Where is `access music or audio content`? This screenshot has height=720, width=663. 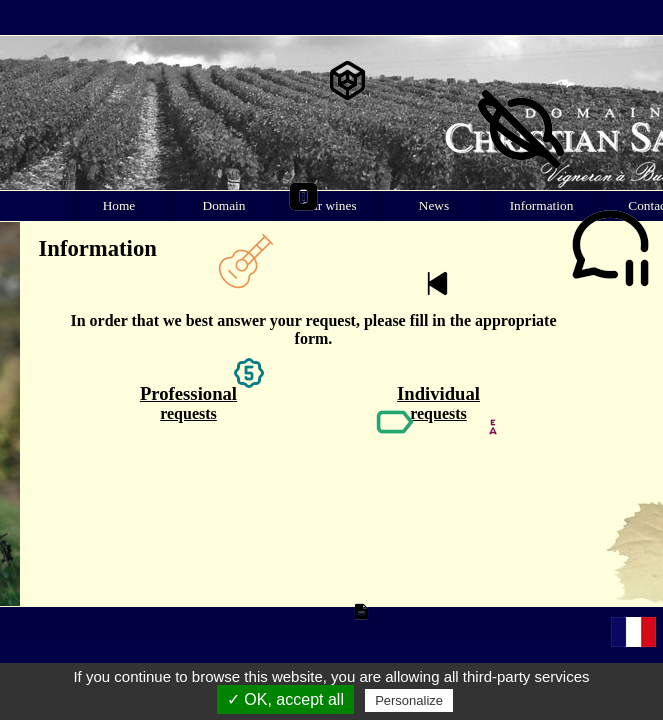
access music or audio content is located at coordinates (245, 261).